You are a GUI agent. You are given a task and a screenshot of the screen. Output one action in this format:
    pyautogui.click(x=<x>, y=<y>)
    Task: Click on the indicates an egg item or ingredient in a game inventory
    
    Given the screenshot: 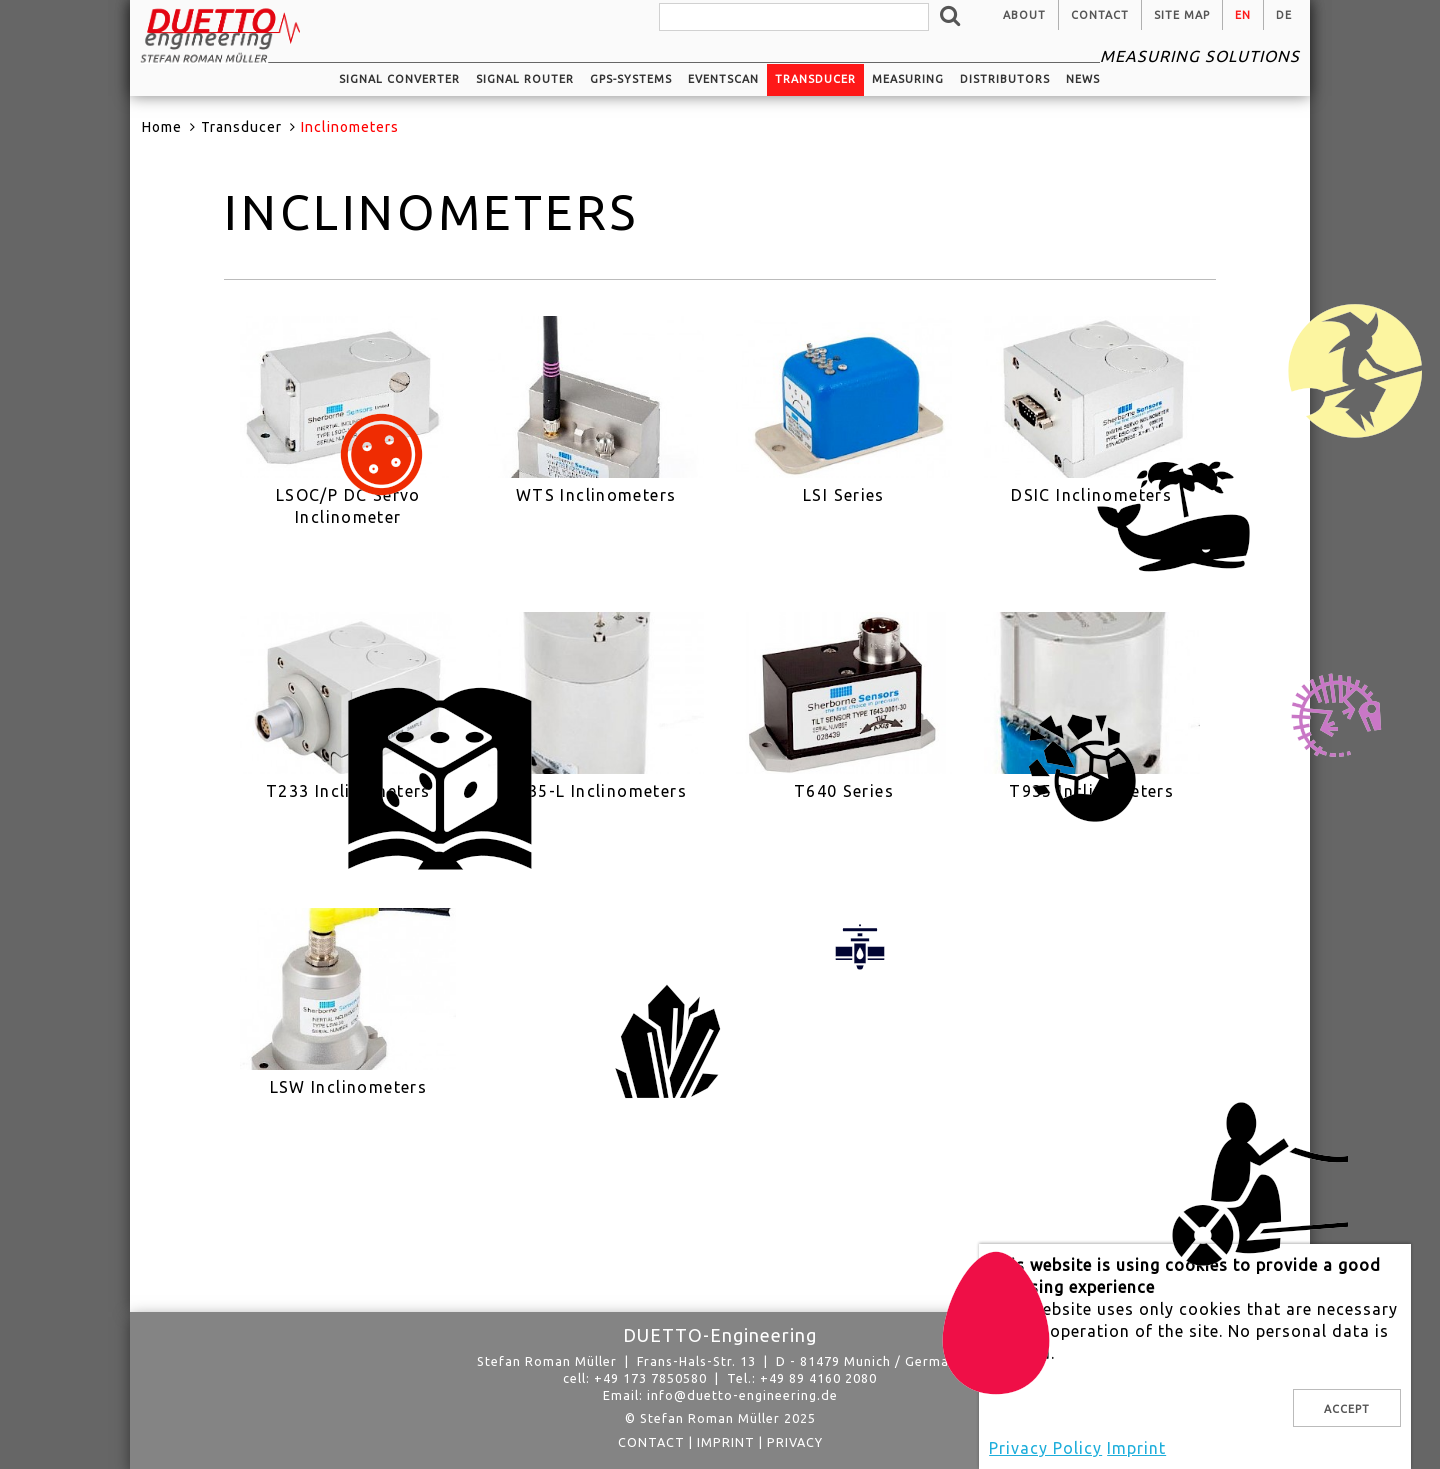 What is the action you would take?
    pyautogui.click(x=996, y=1323)
    